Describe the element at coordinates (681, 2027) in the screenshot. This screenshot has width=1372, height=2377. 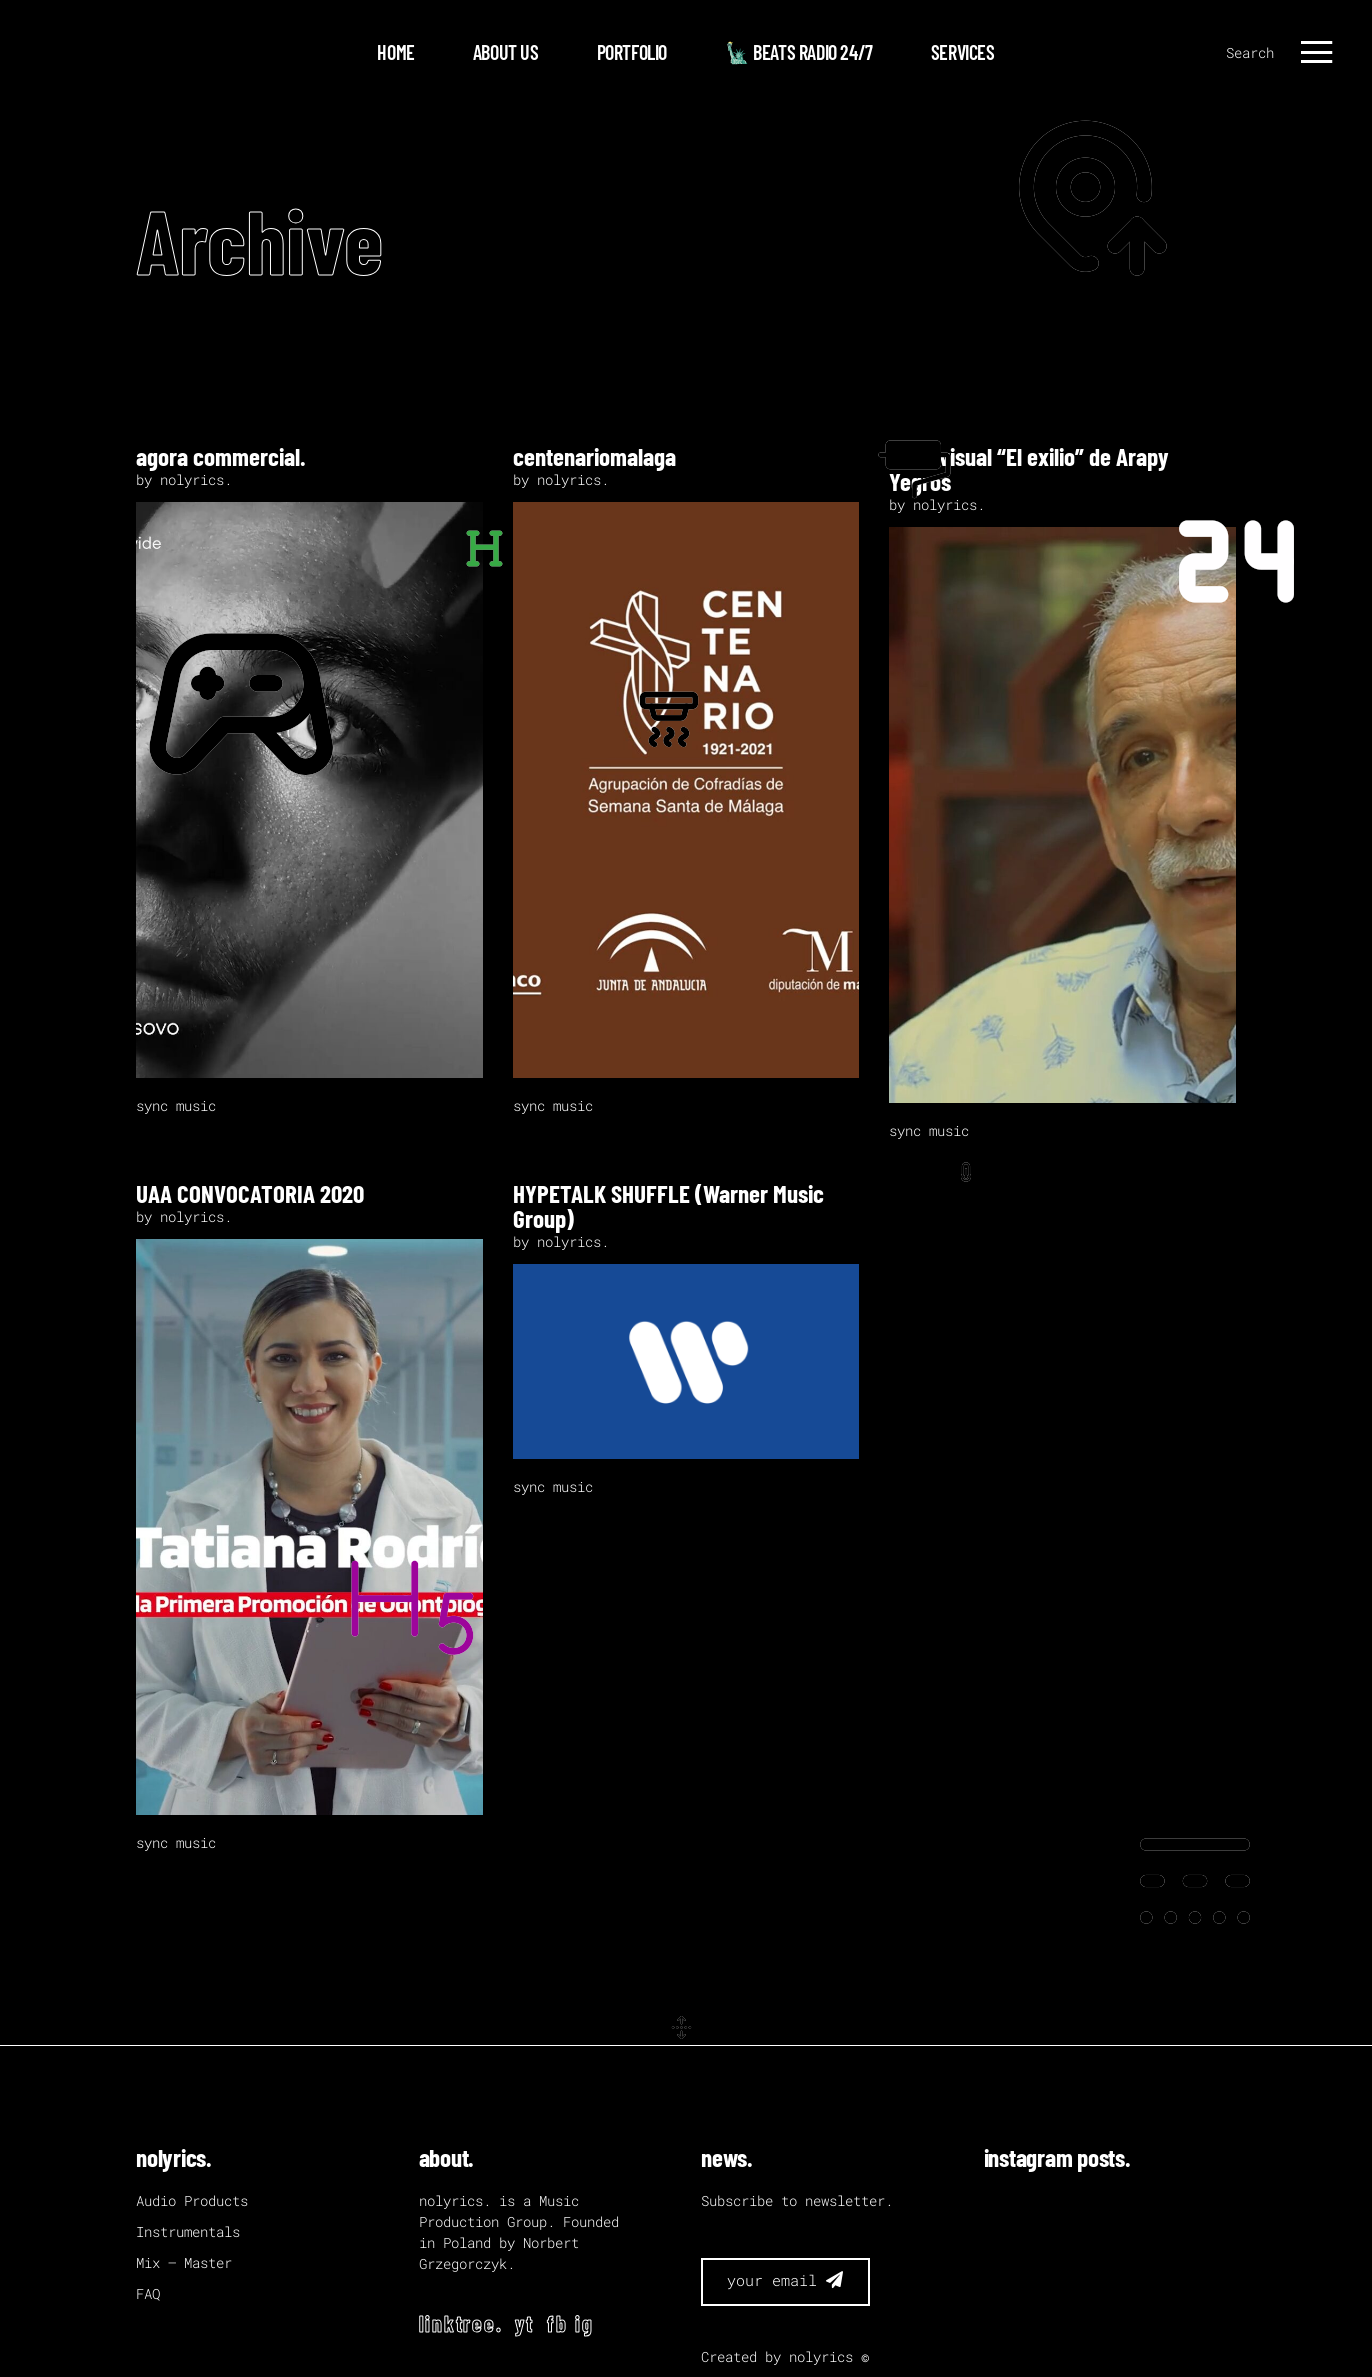
I see `expand collapsed content` at that location.